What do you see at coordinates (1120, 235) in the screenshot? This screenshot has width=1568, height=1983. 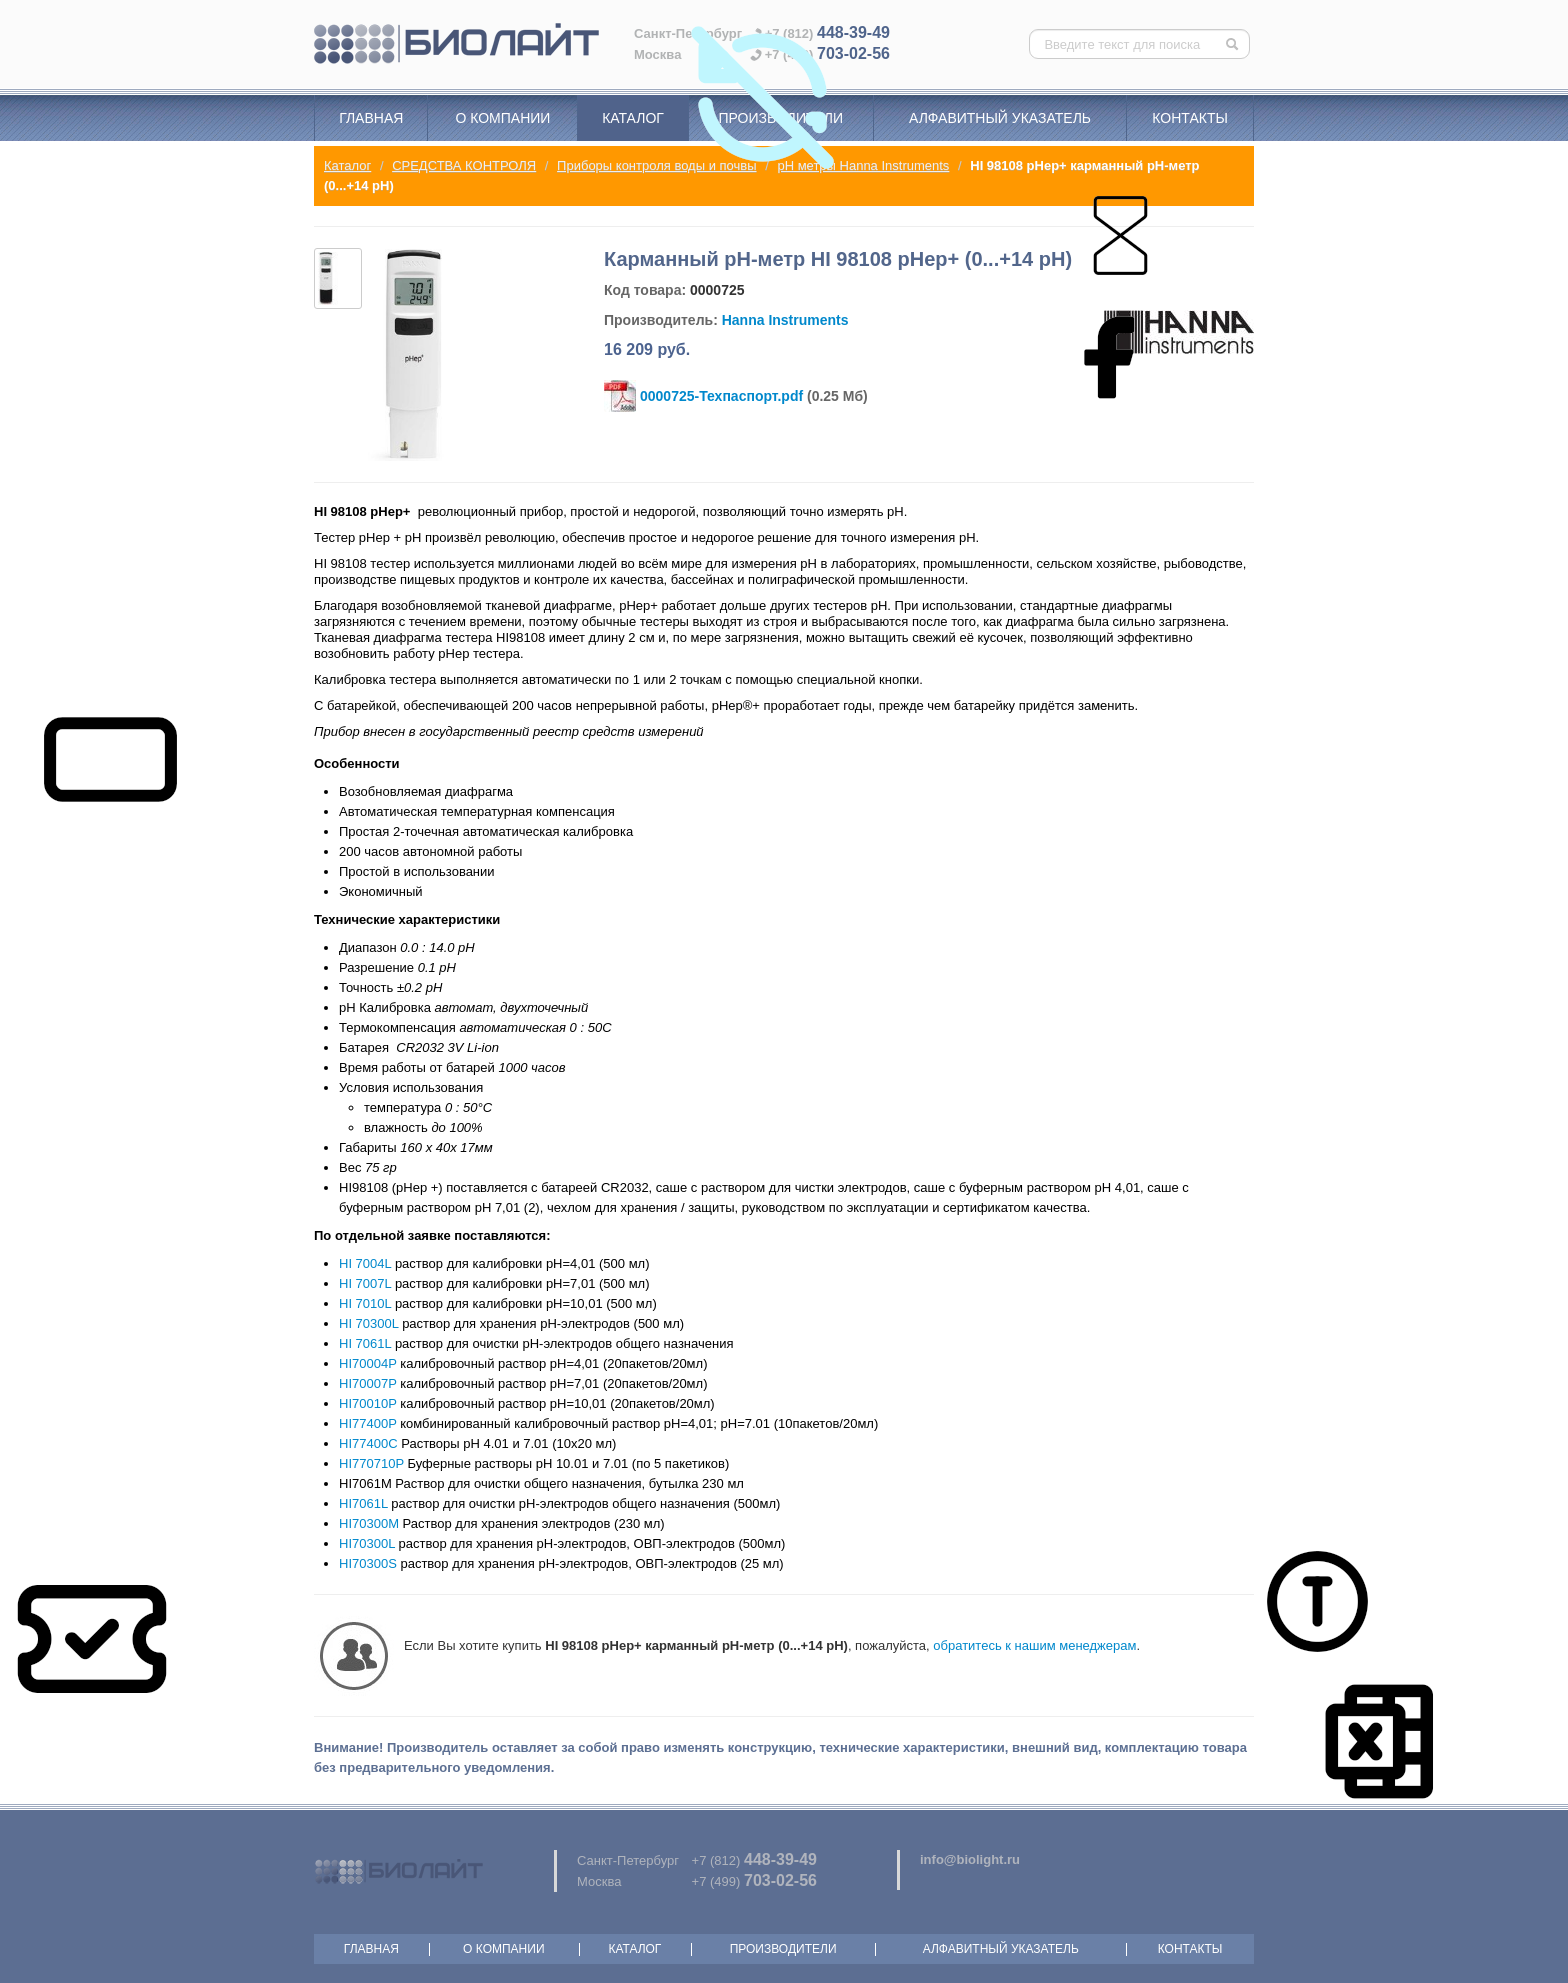 I see `indicates loading or processing in progress` at bounding box center [1120, 235].